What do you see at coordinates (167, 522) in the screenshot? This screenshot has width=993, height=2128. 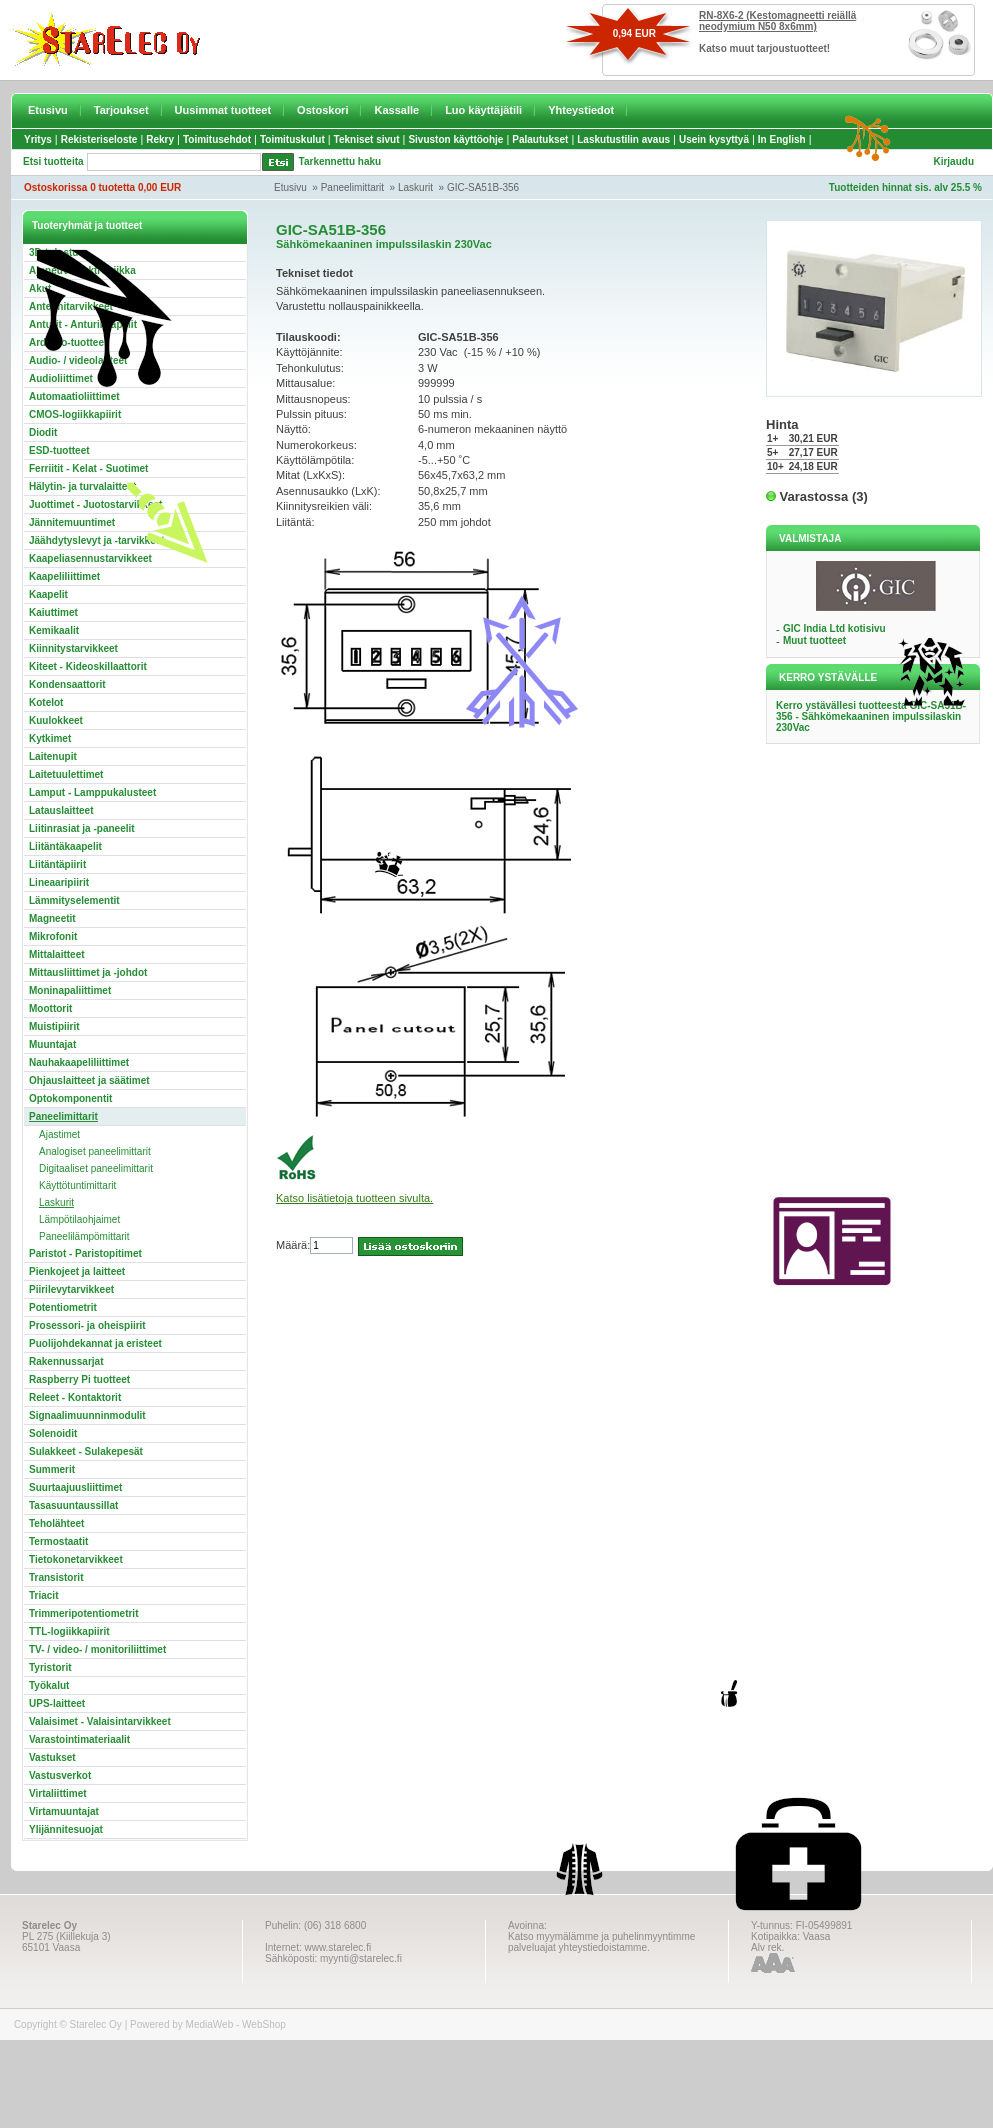 I see `select arrow or projectile type in archery game` at bounding box center [167, 522].